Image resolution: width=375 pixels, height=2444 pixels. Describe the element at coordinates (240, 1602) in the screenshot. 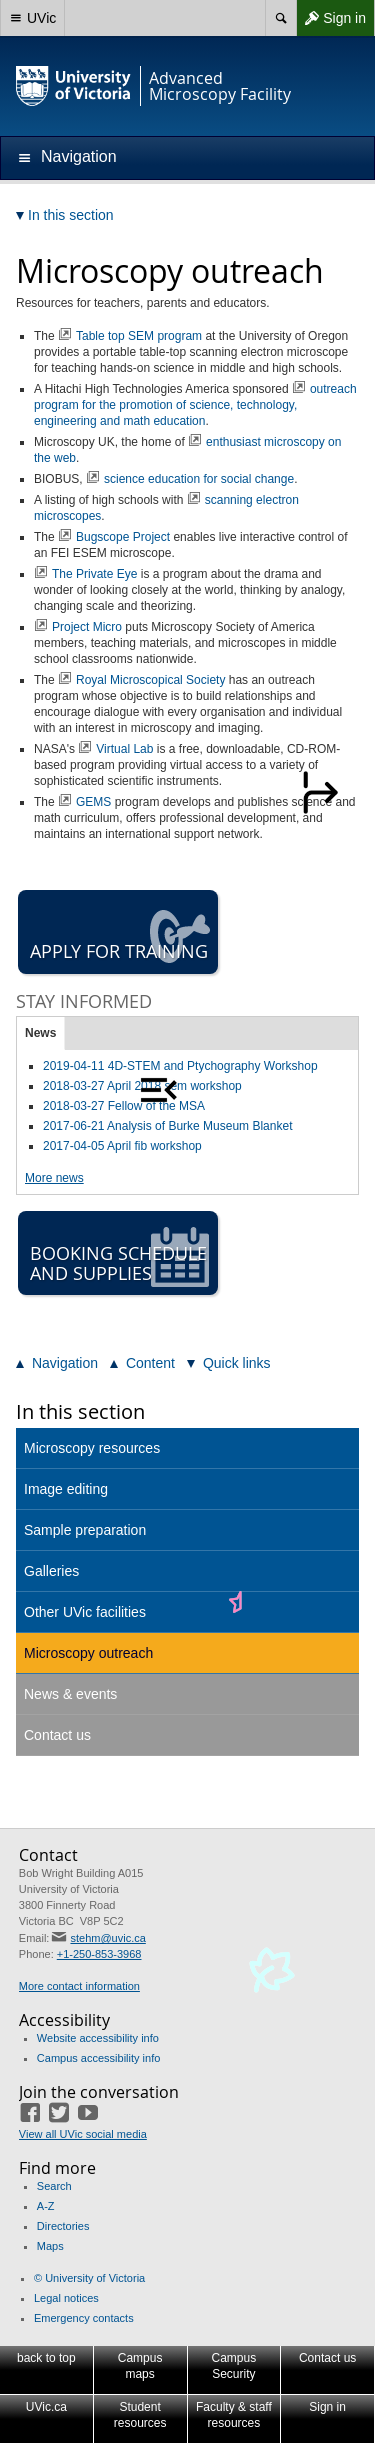

I see `indicates a partial or half-star rating` at that location.